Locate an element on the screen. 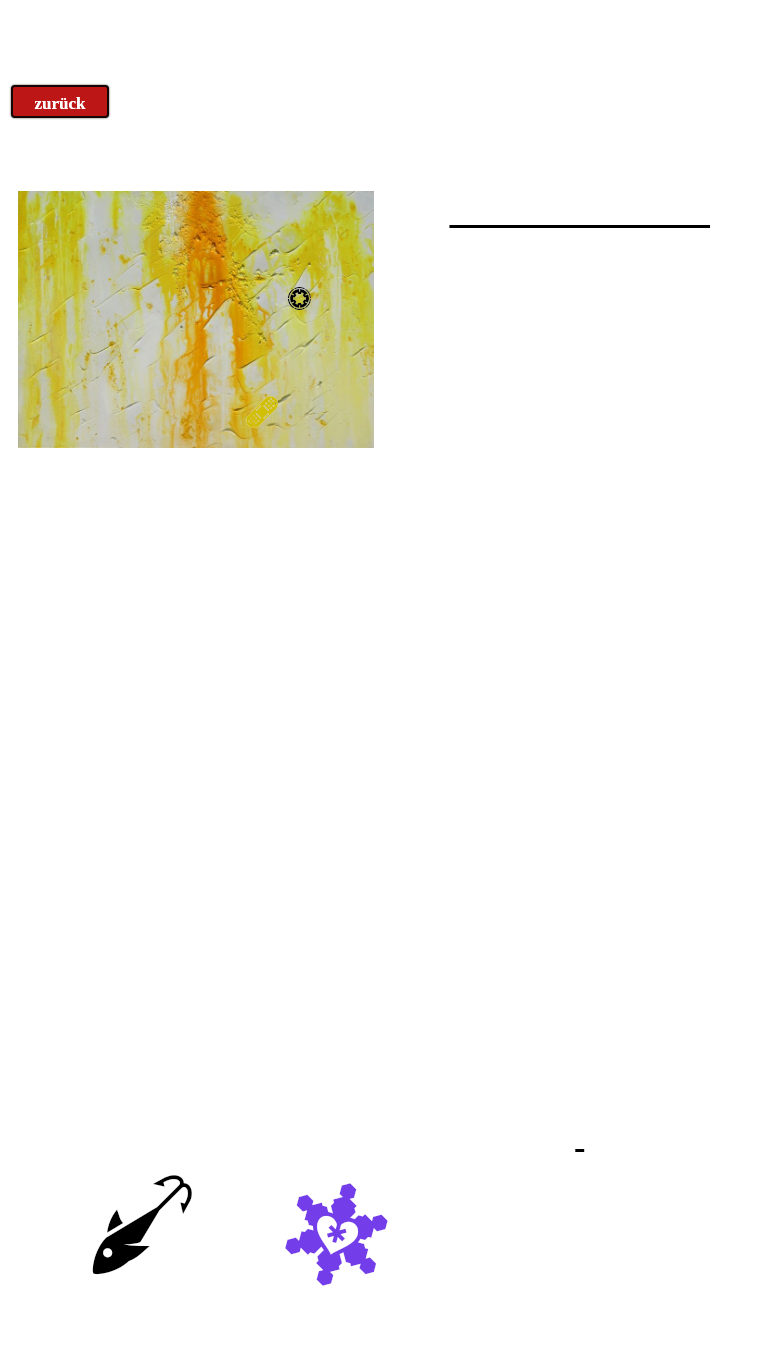 The width and height of the screenshot is (773, 1358). access fishing mini-game or activity is located at coordinates (143, 1224).